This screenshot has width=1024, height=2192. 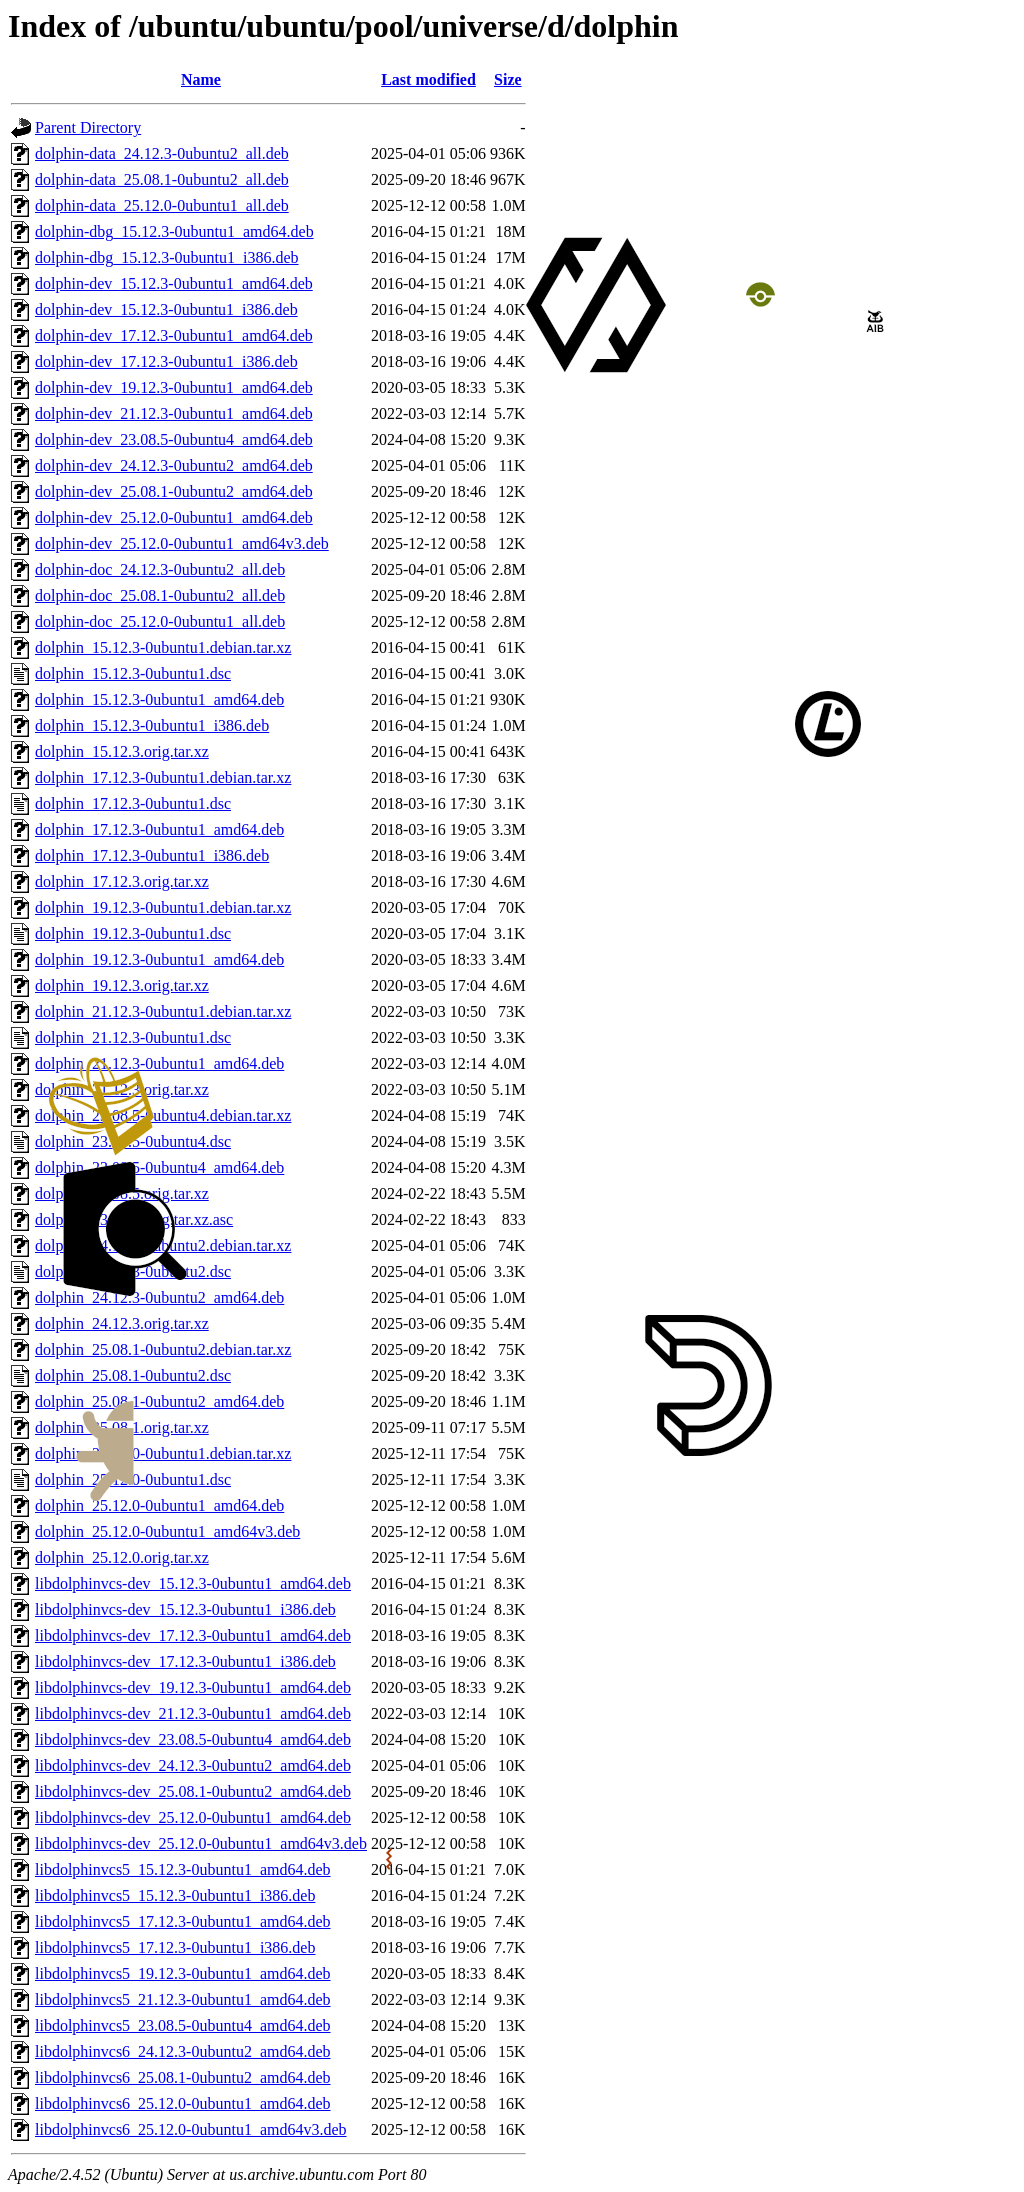 I want to click on linux professional institute logo, so click(x=828, y=724).